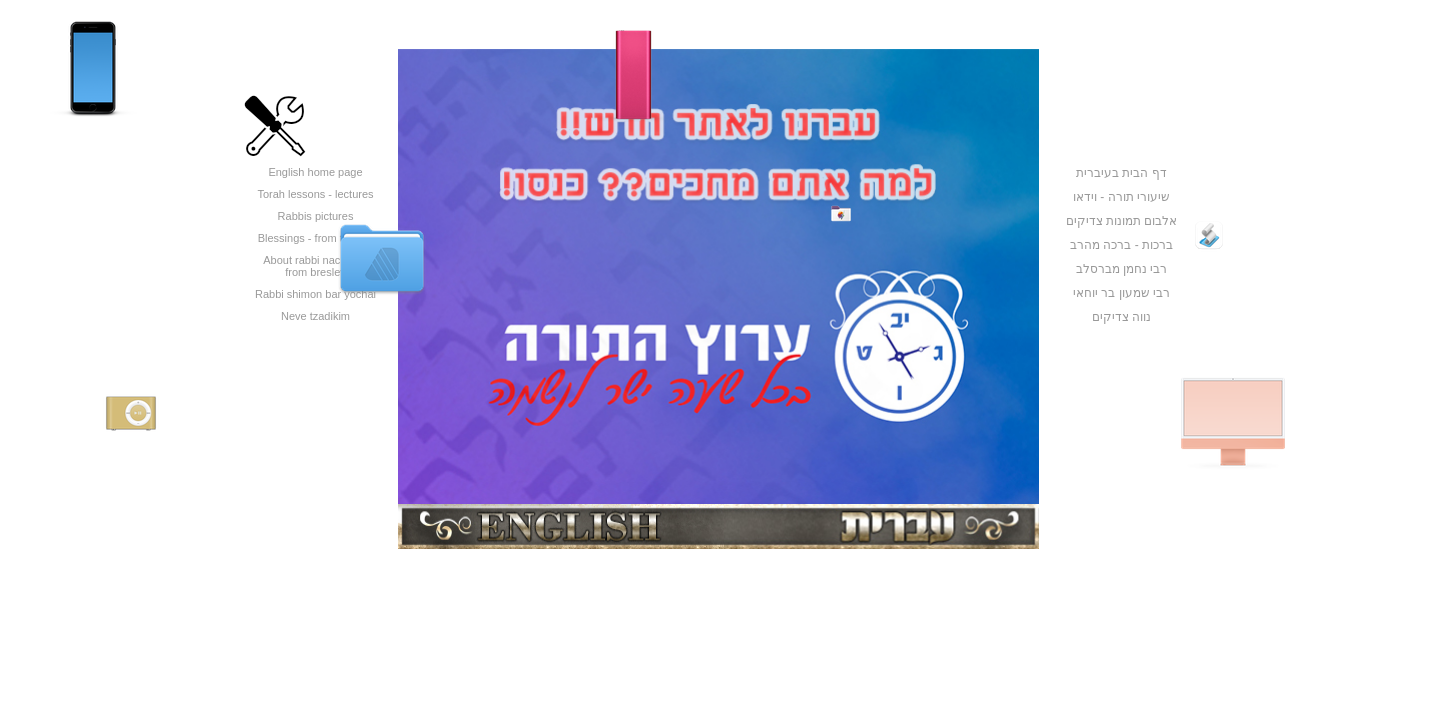 The height and width of the screenshot is (720, 1436). I want to click on iPod nano device connected, so click(633, 76).